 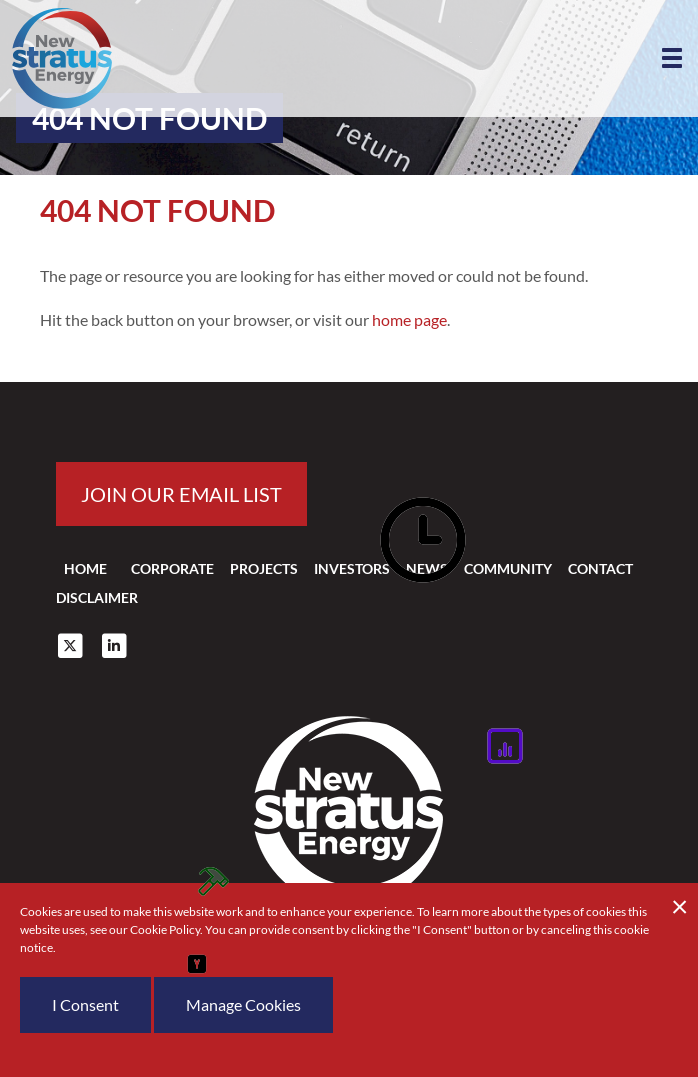 I want to click on represents the letter Y in a grid or keyboard interface, so click(x=197, y=964).